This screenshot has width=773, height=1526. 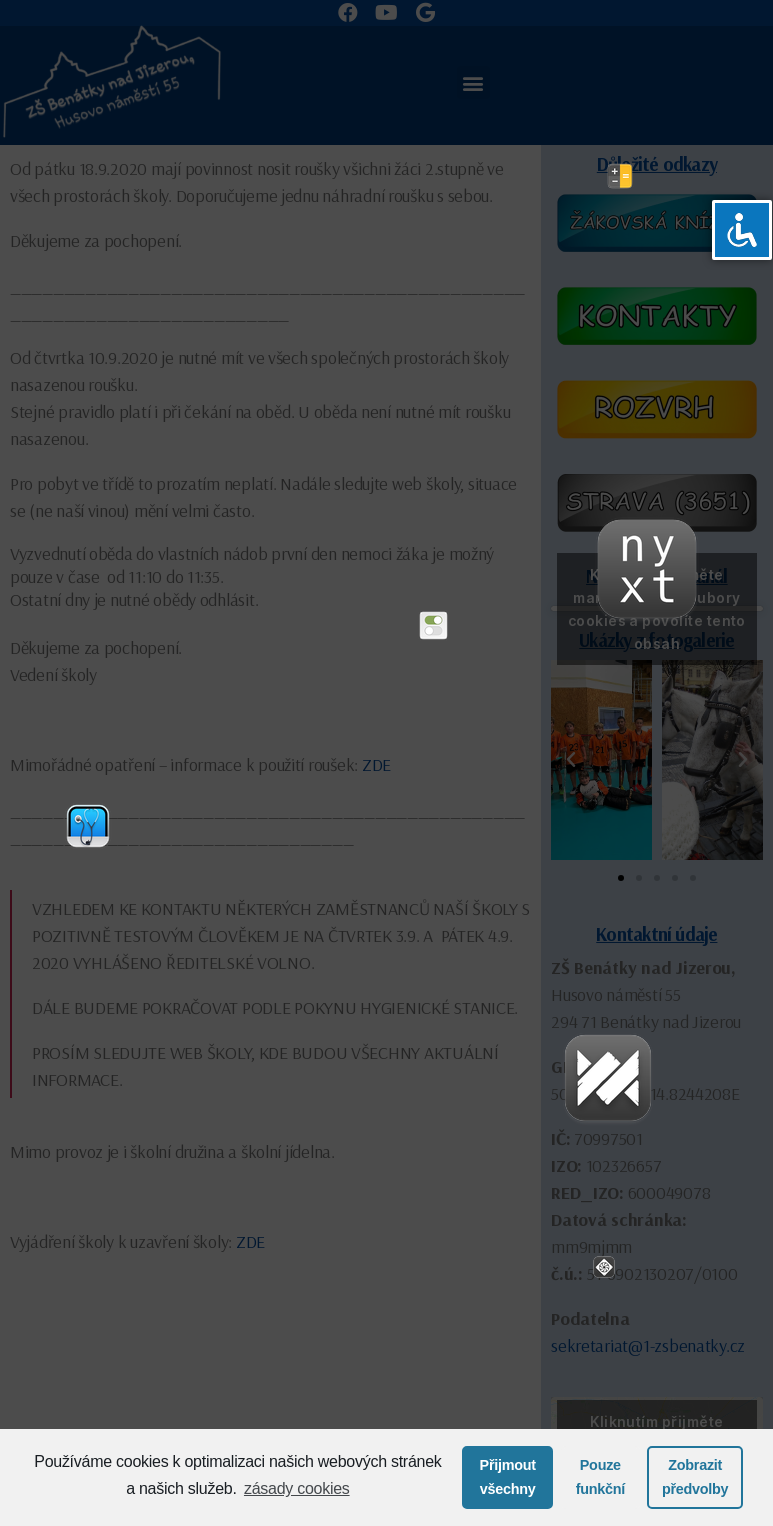 I want to click on open nyxt web browser, so click(x=647, y=569).